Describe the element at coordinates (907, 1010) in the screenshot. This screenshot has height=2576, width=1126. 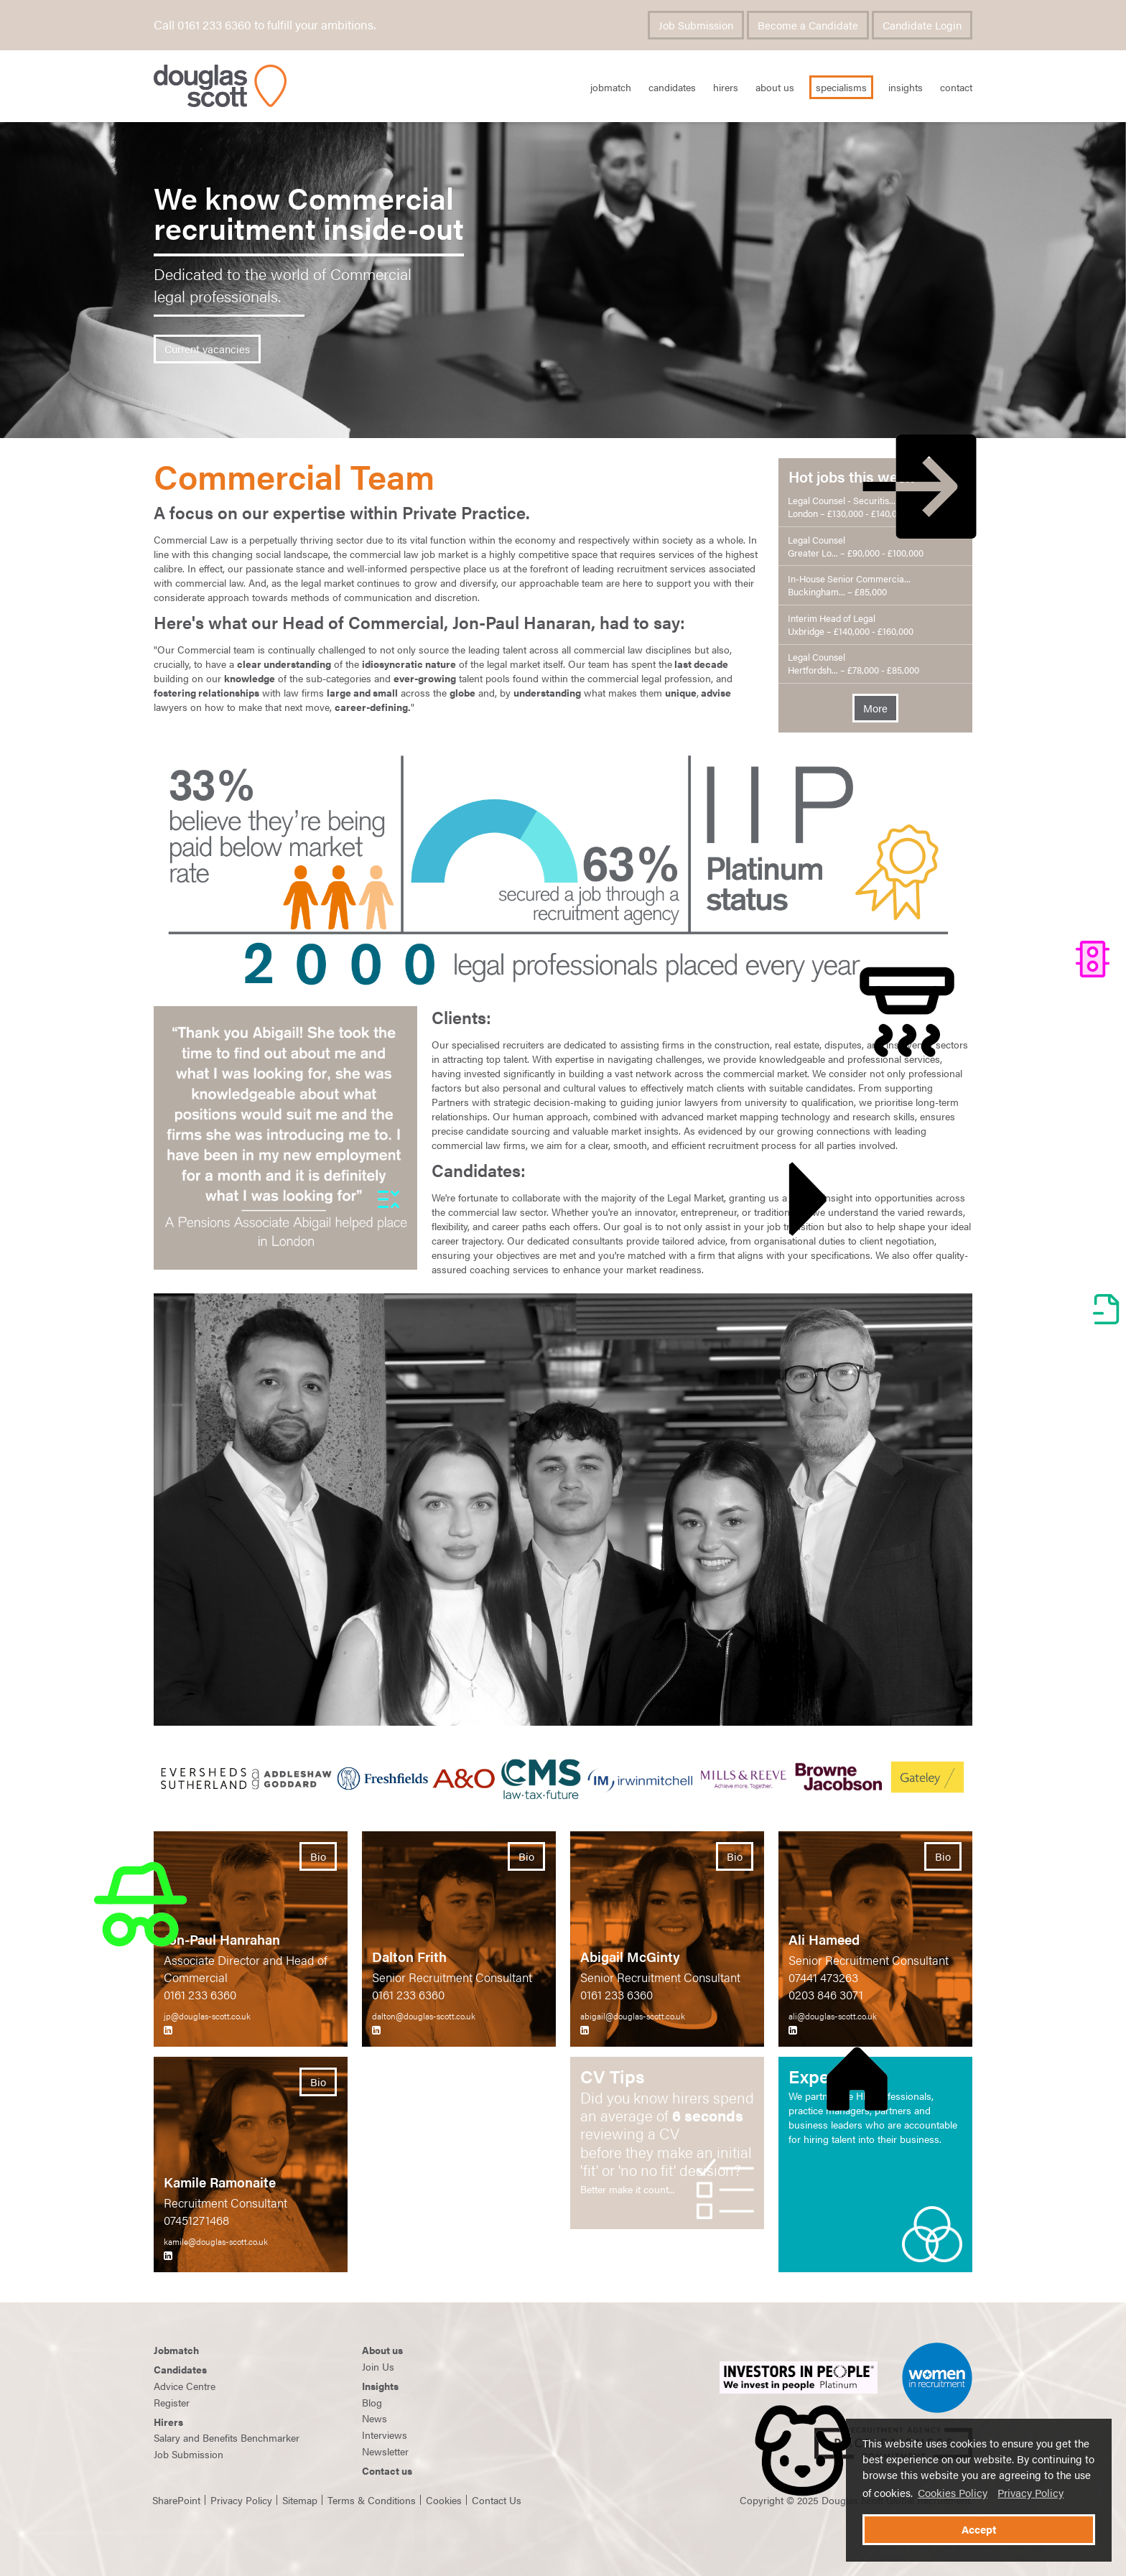
I see `smoke detector alert or status indicator` at that location.